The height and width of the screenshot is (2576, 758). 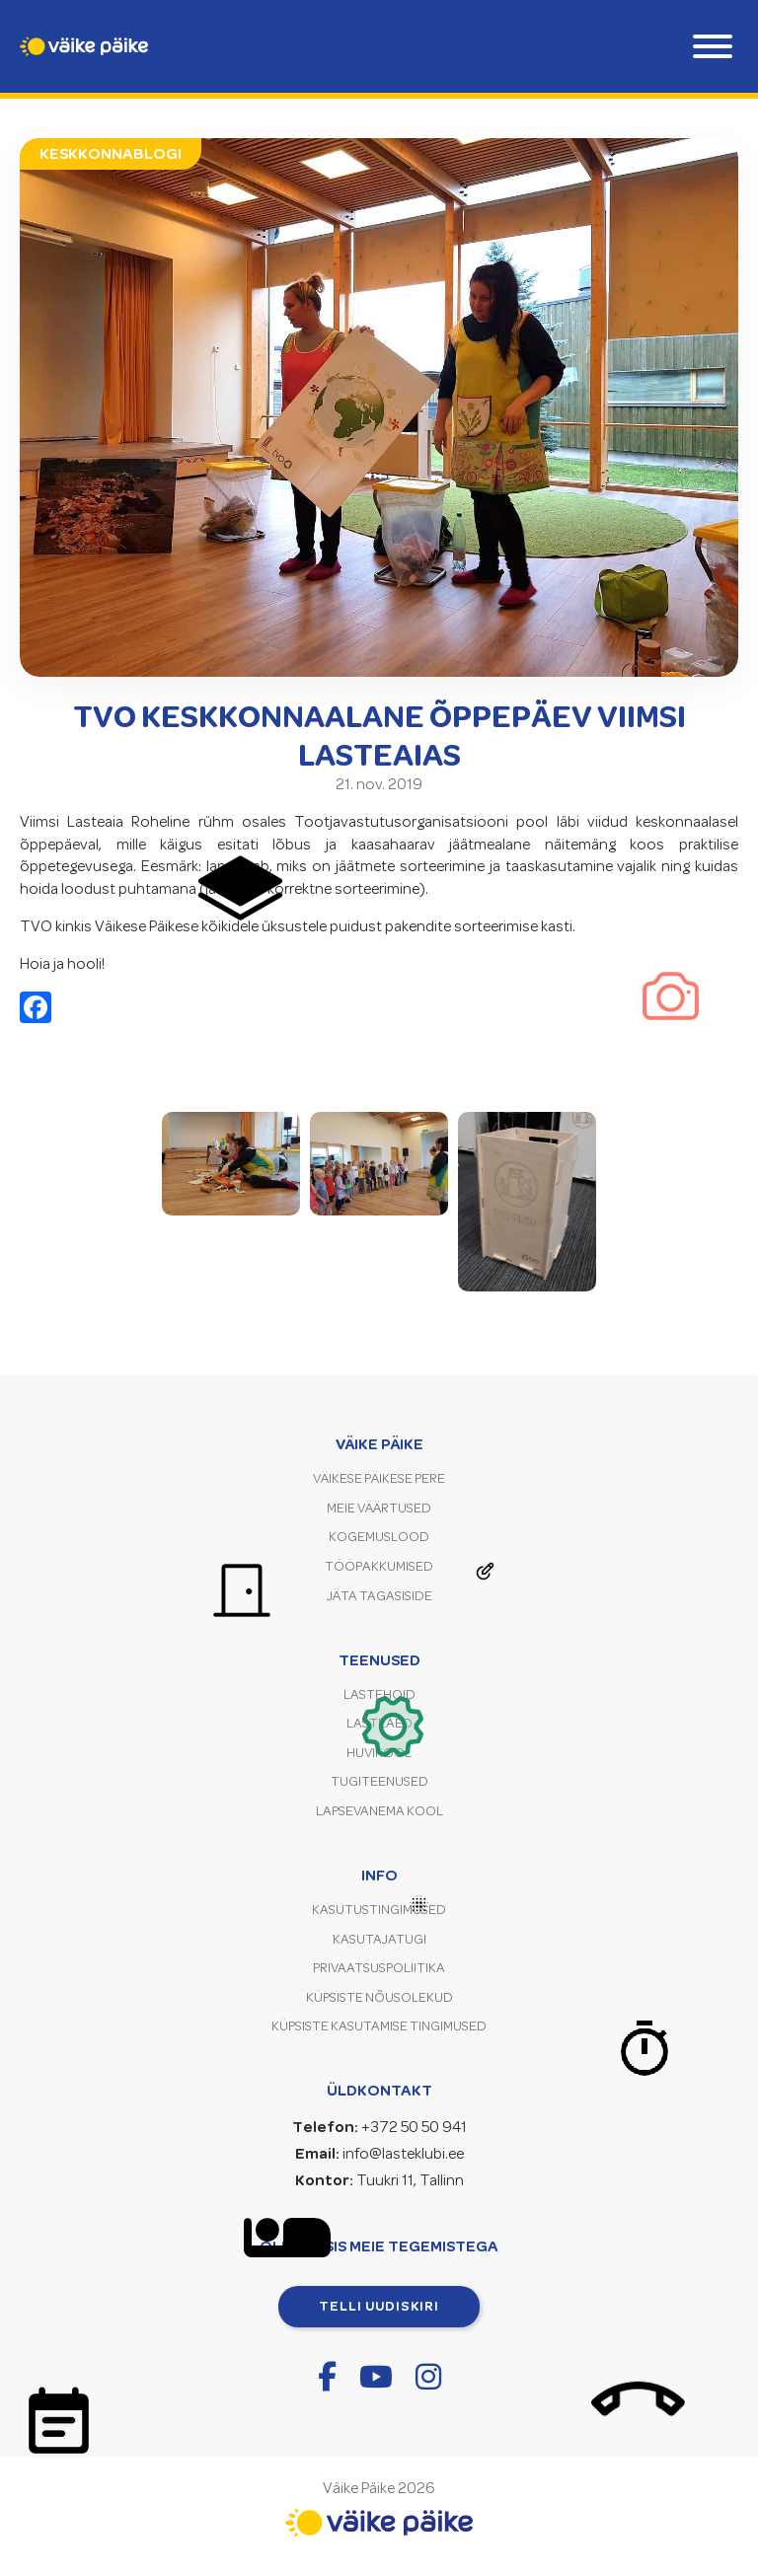 I want to click on view layers or stacked content, so click(x=240, y=889).